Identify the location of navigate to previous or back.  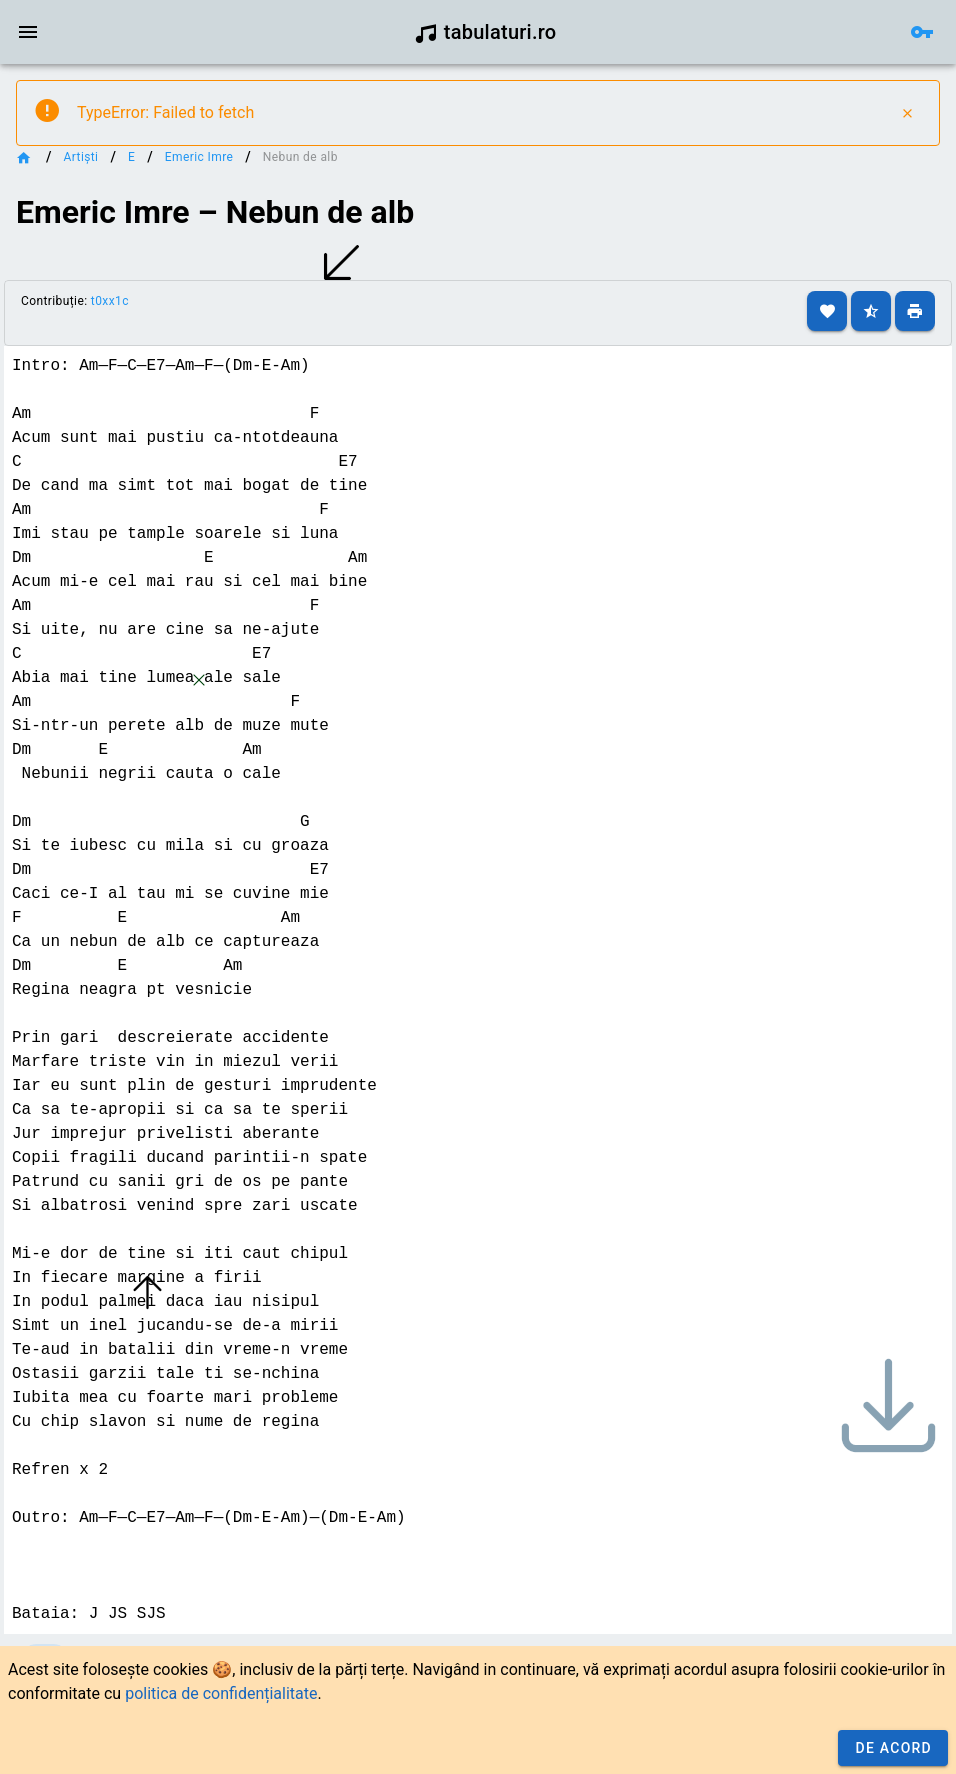
(341, 262).